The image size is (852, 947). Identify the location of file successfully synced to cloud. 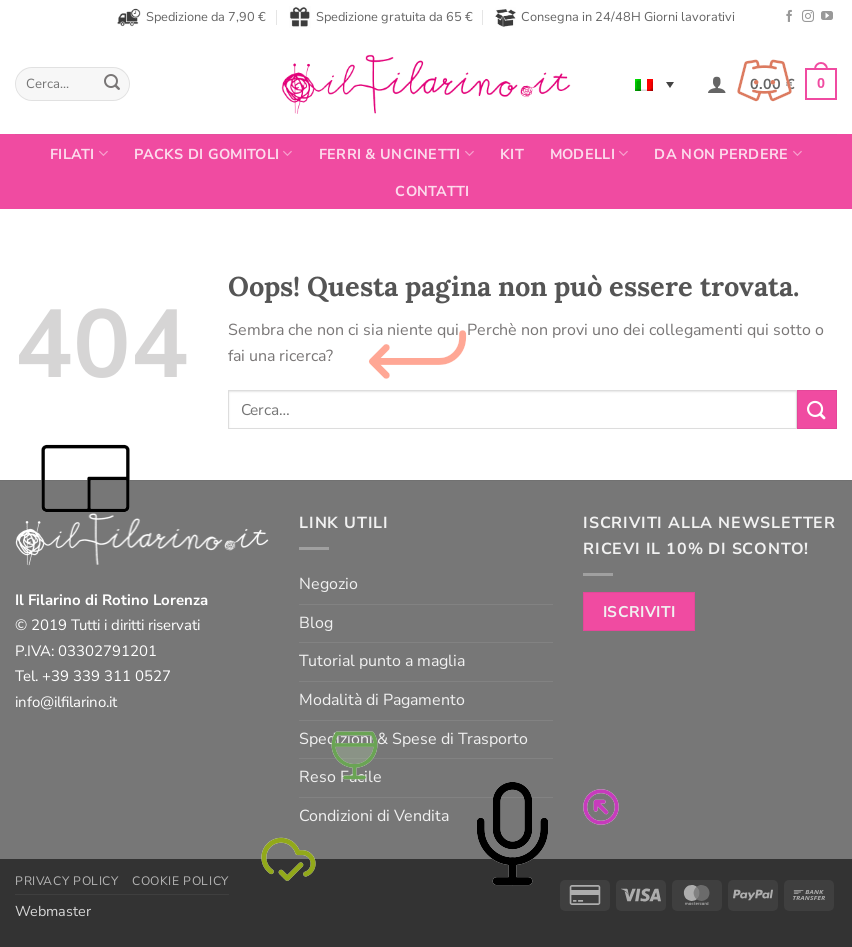
(288, 857).